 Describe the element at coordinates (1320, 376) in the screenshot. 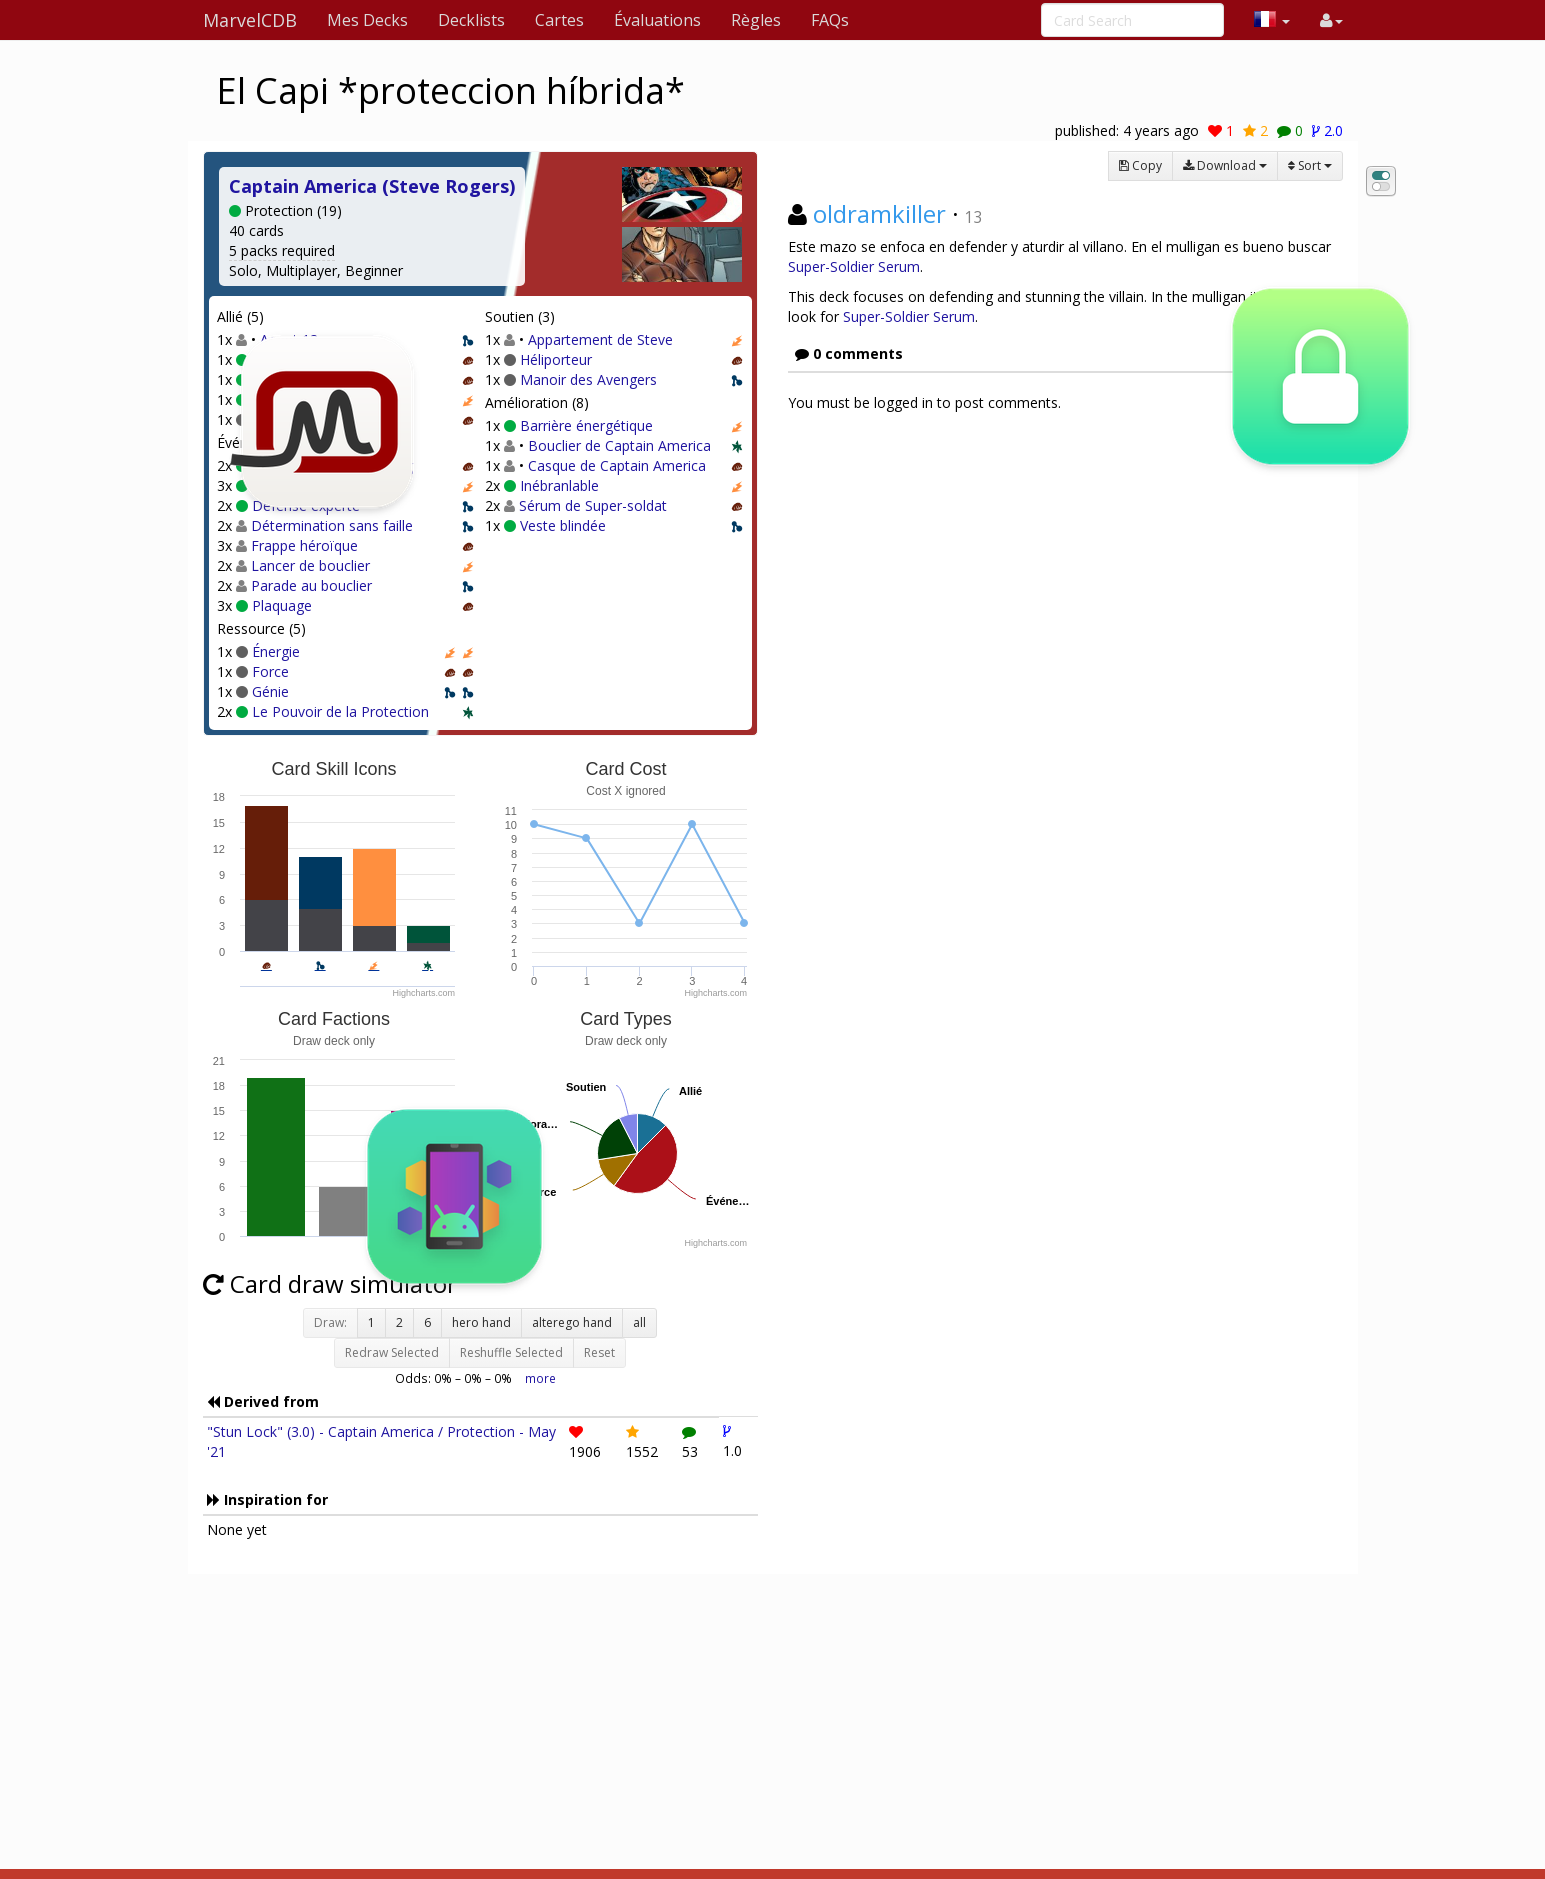

I see `lock your screen` at that location.